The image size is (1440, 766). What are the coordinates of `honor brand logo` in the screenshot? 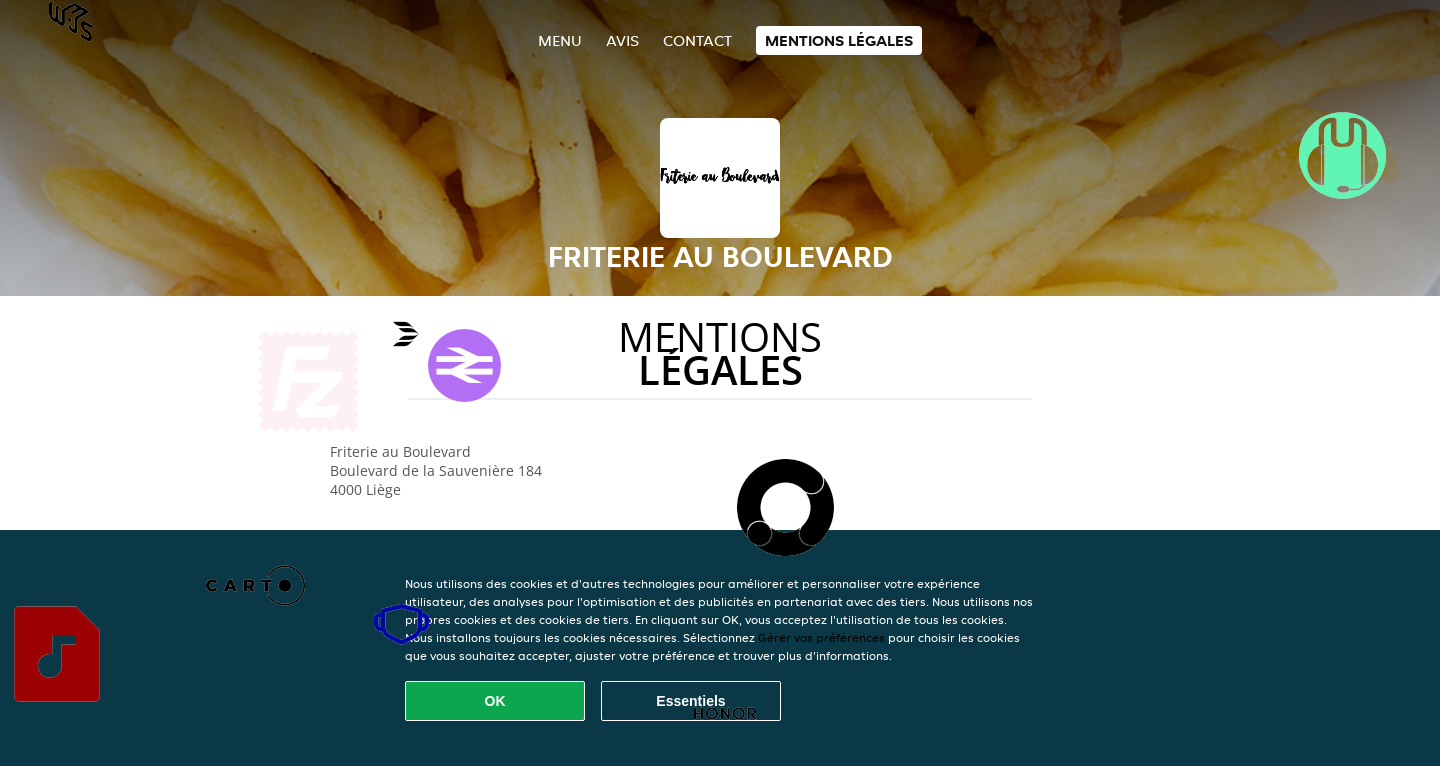 It's located at (725, 713).